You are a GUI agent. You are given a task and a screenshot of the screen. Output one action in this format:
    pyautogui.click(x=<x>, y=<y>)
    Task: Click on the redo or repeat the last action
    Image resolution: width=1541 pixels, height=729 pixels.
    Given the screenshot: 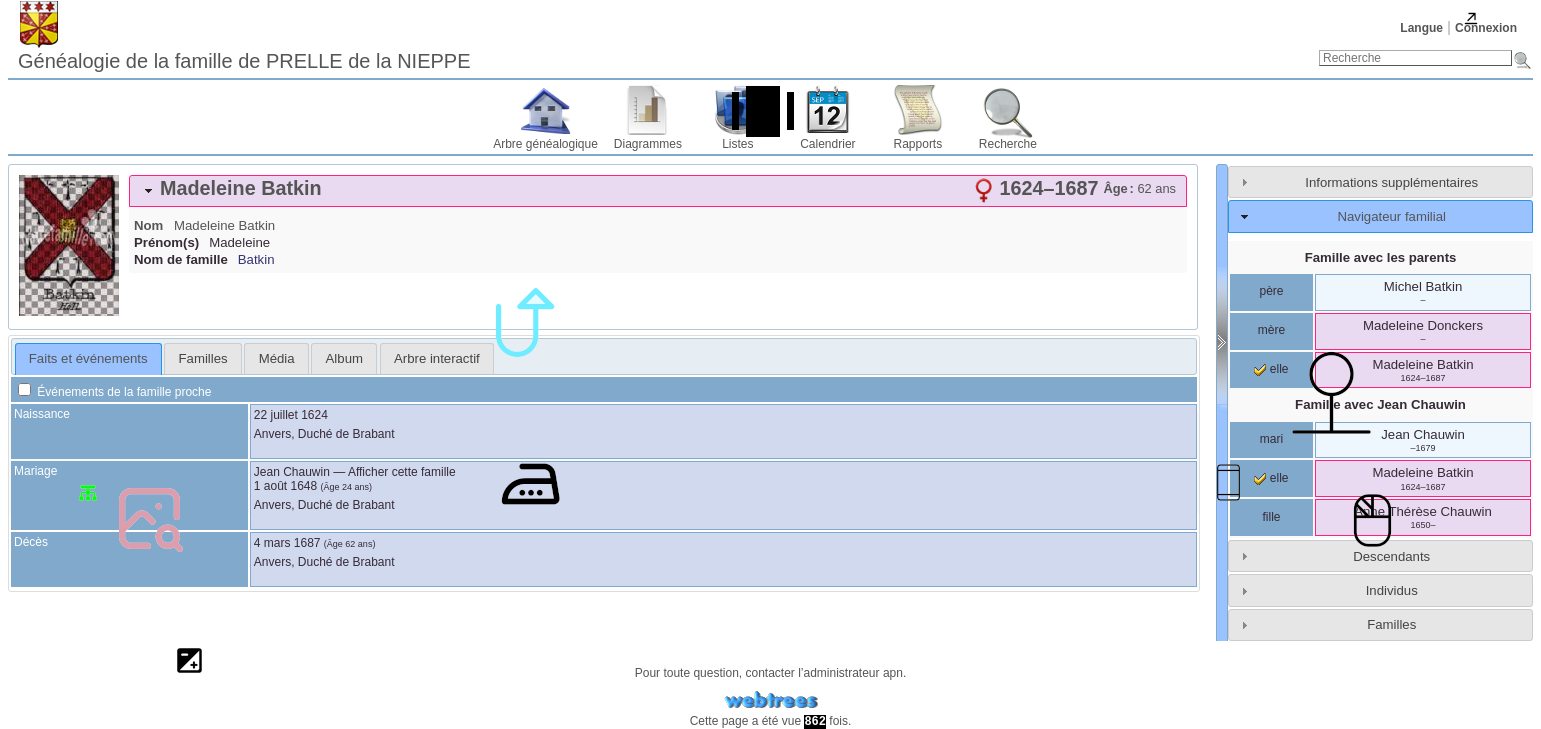 What is the action you would take?
    pyautogui.click(x=522, y=322)
    